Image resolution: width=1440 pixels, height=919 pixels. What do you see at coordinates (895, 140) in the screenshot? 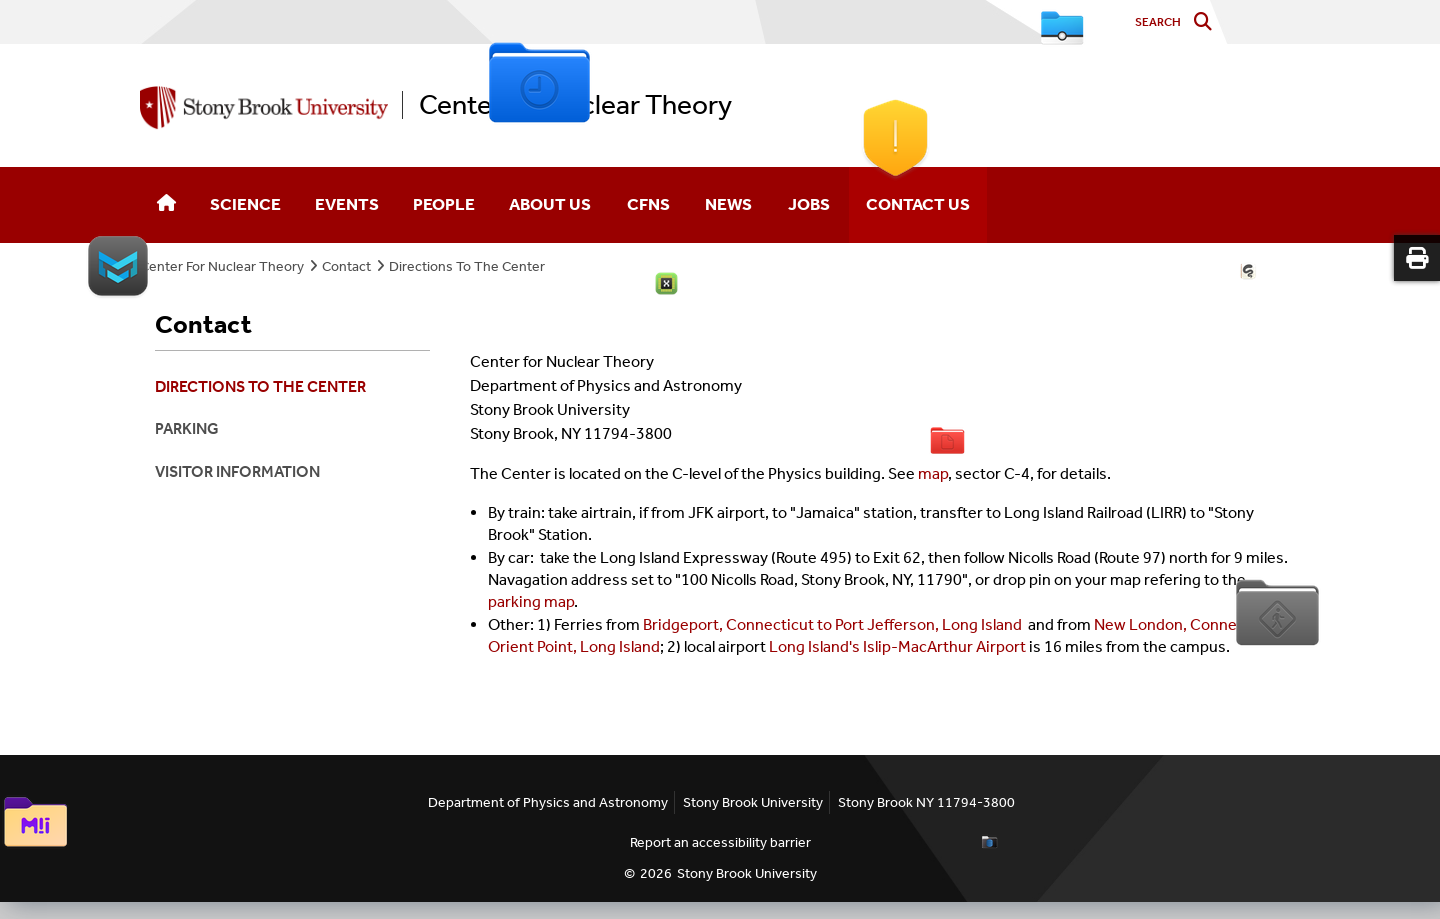
I see `indicates medium security level or partial protection` at bounding box center [895, 140].